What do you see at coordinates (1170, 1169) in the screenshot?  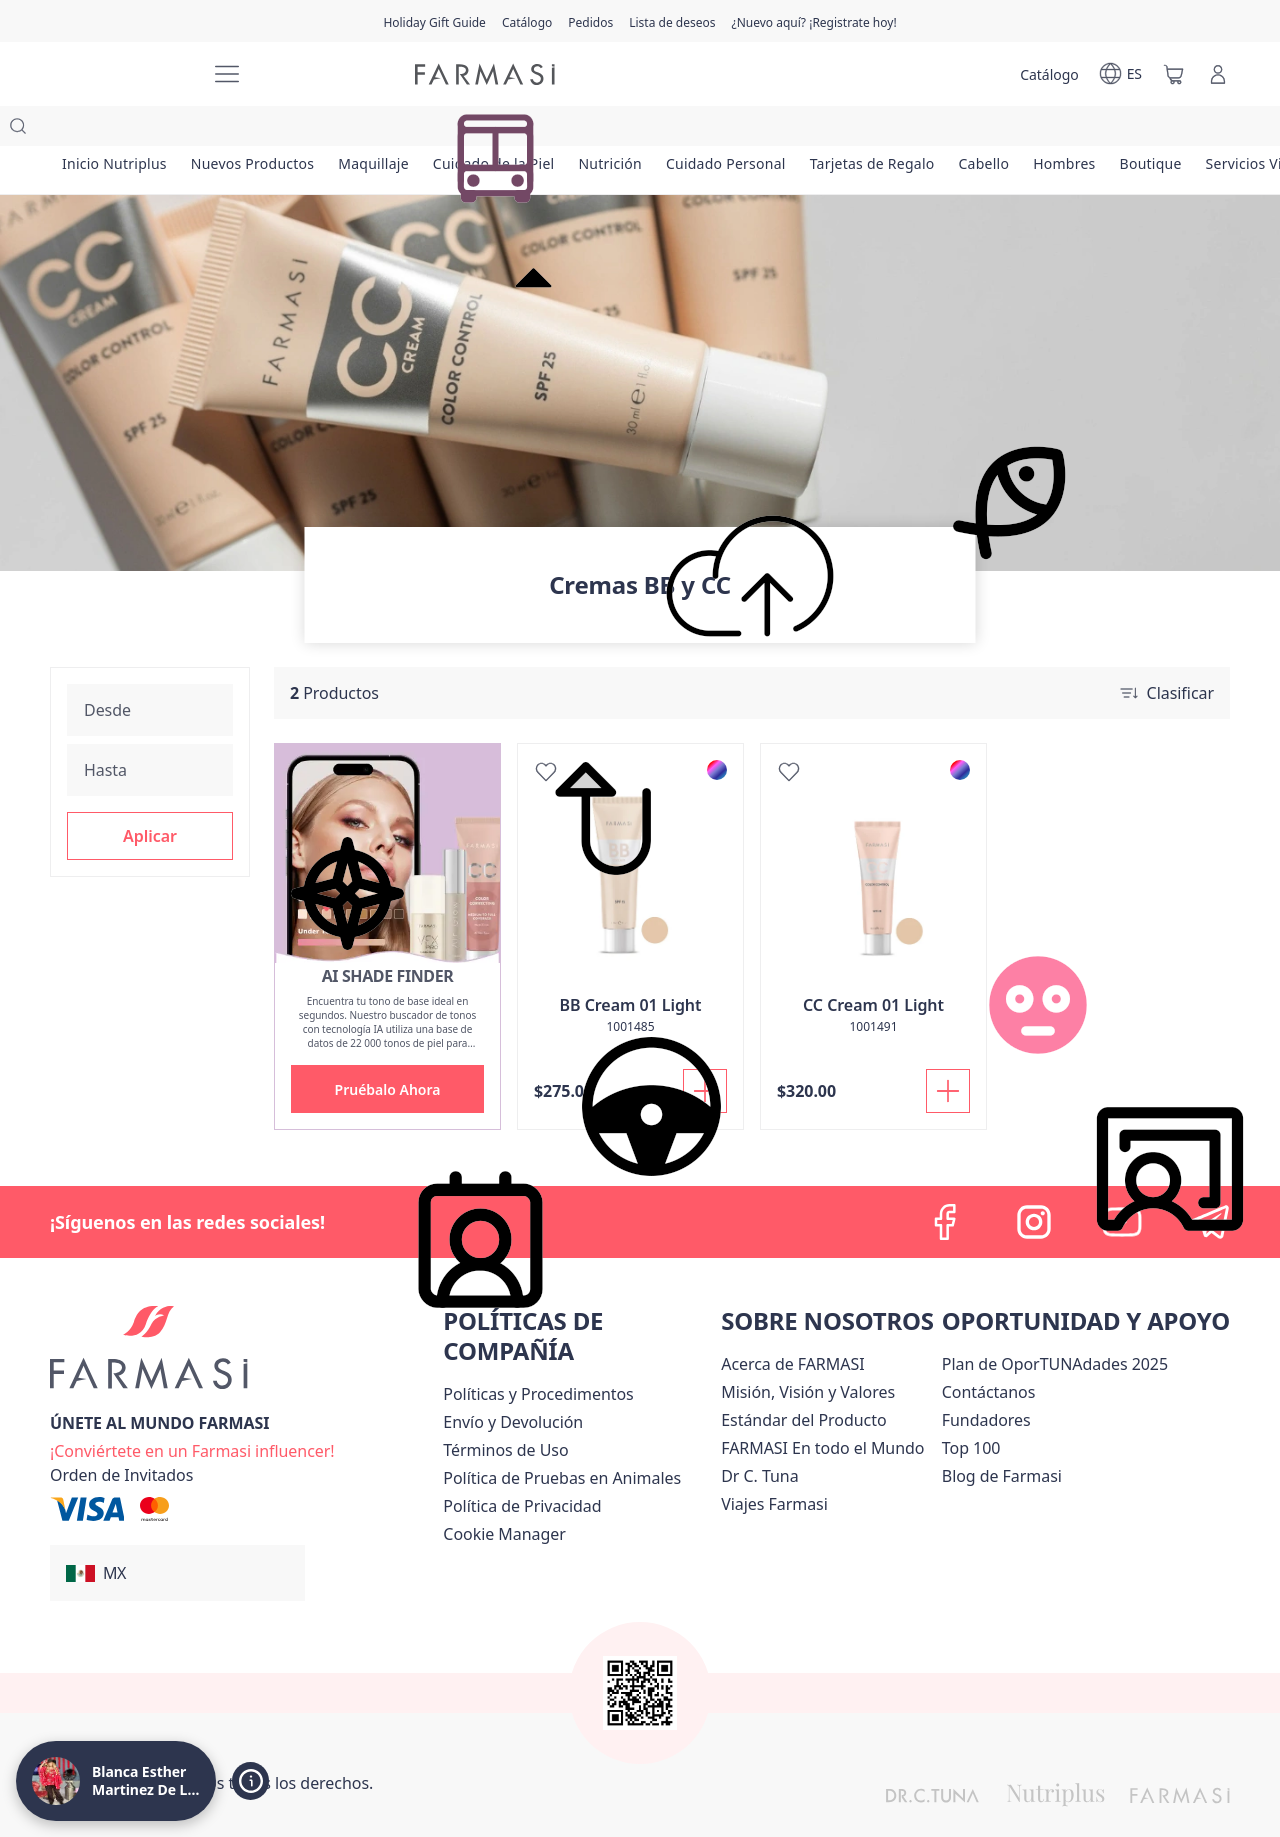 I see `access teaching or presentation mode` at bounding box center [1170, 1169].